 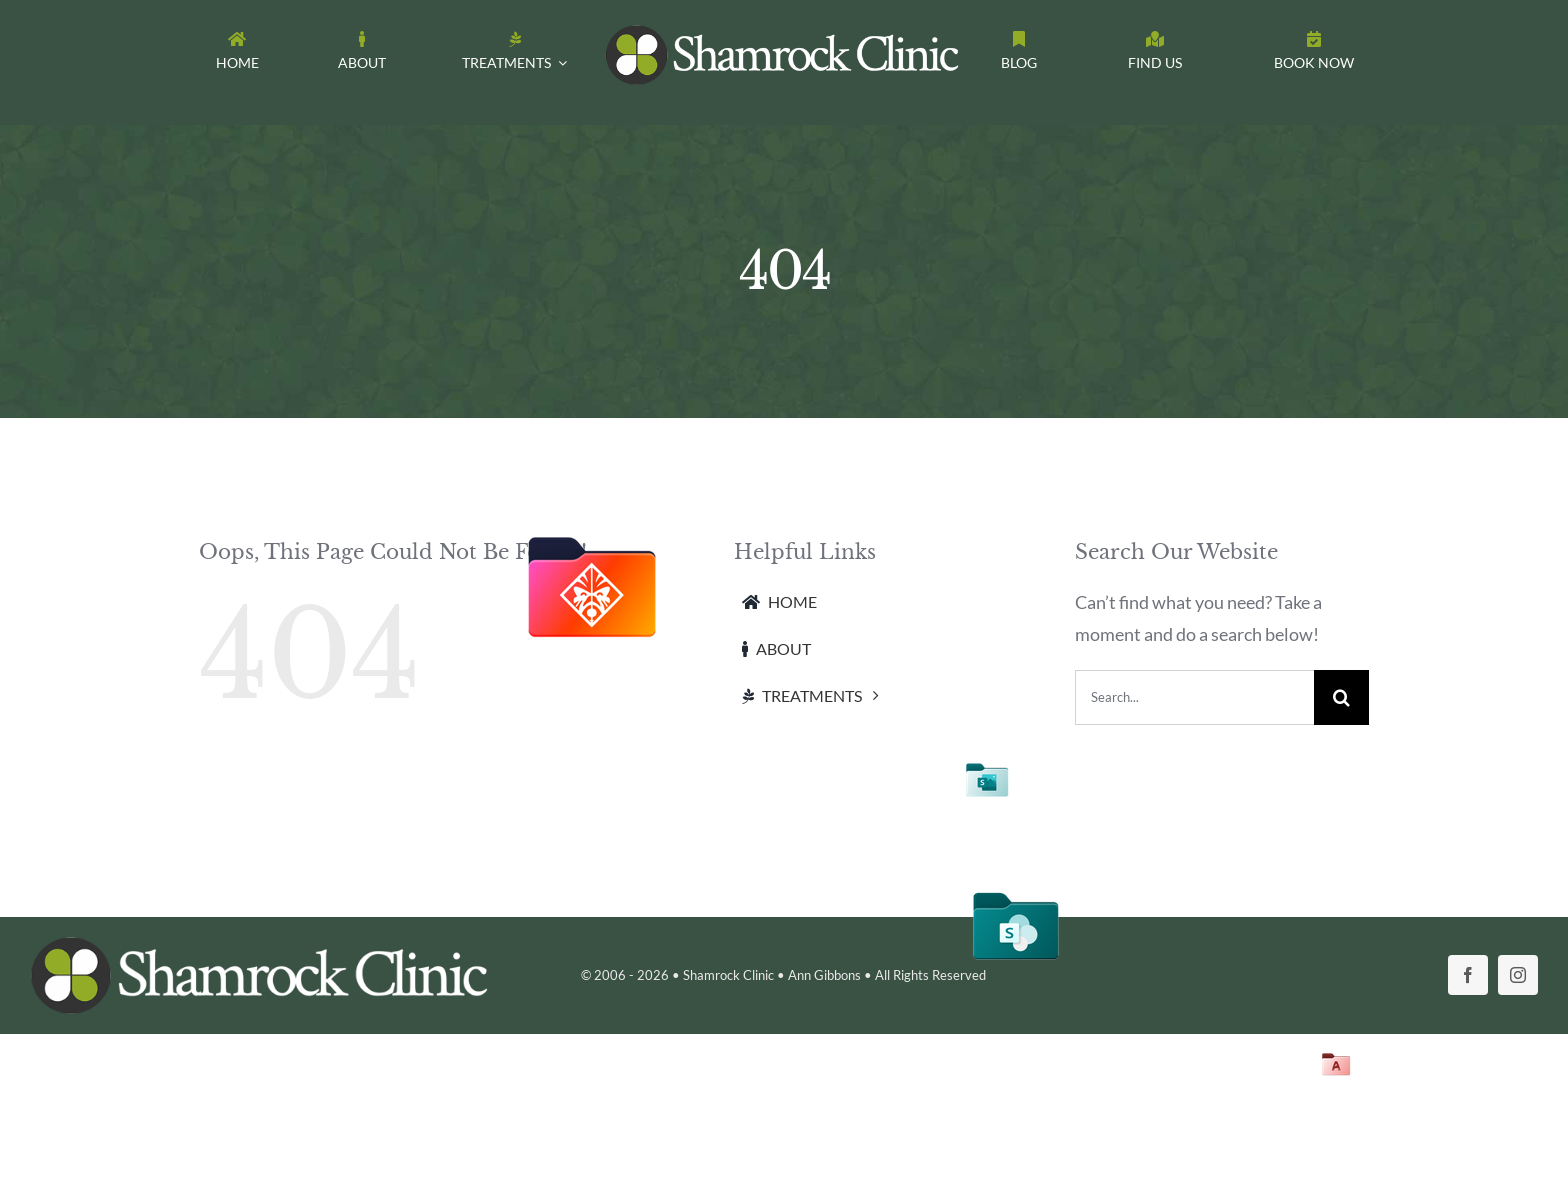 I want to click on open folder containing microsoft sway files, so click(x=987, y=781).